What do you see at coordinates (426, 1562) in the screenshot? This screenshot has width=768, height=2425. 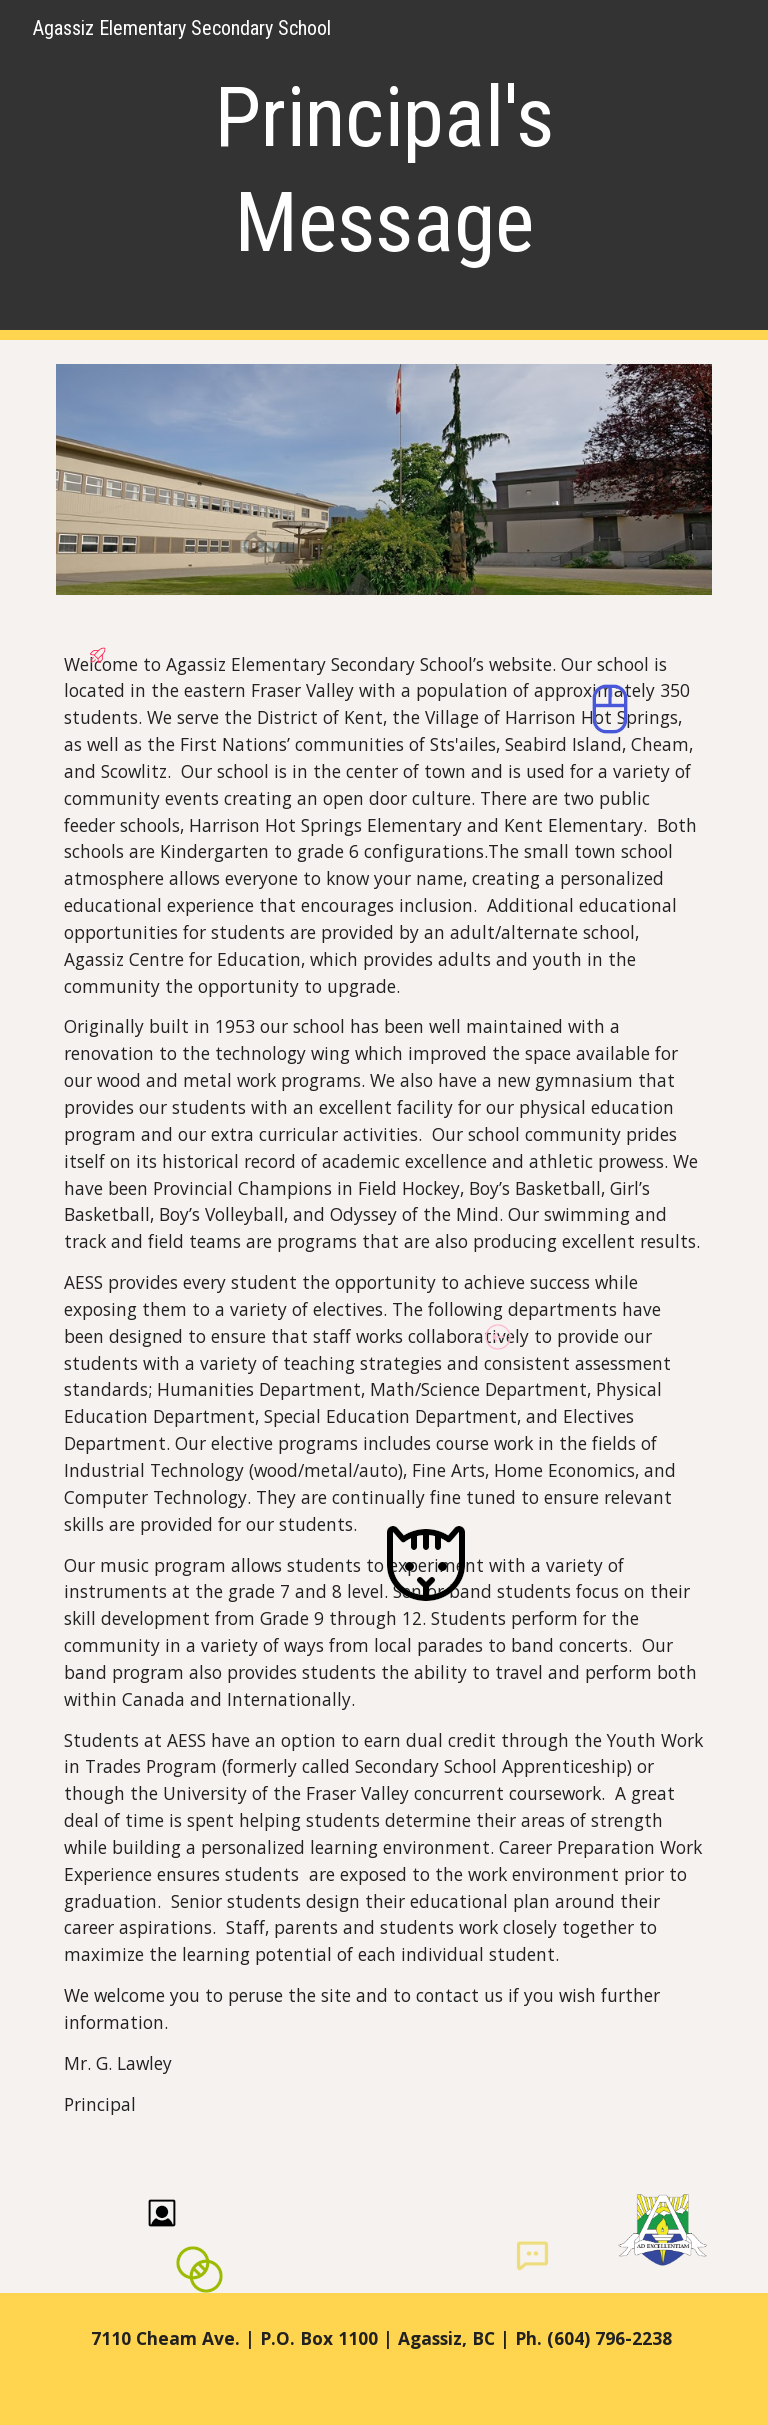 I see `view pet or animal-related content` at bounding box center [426, 1562].